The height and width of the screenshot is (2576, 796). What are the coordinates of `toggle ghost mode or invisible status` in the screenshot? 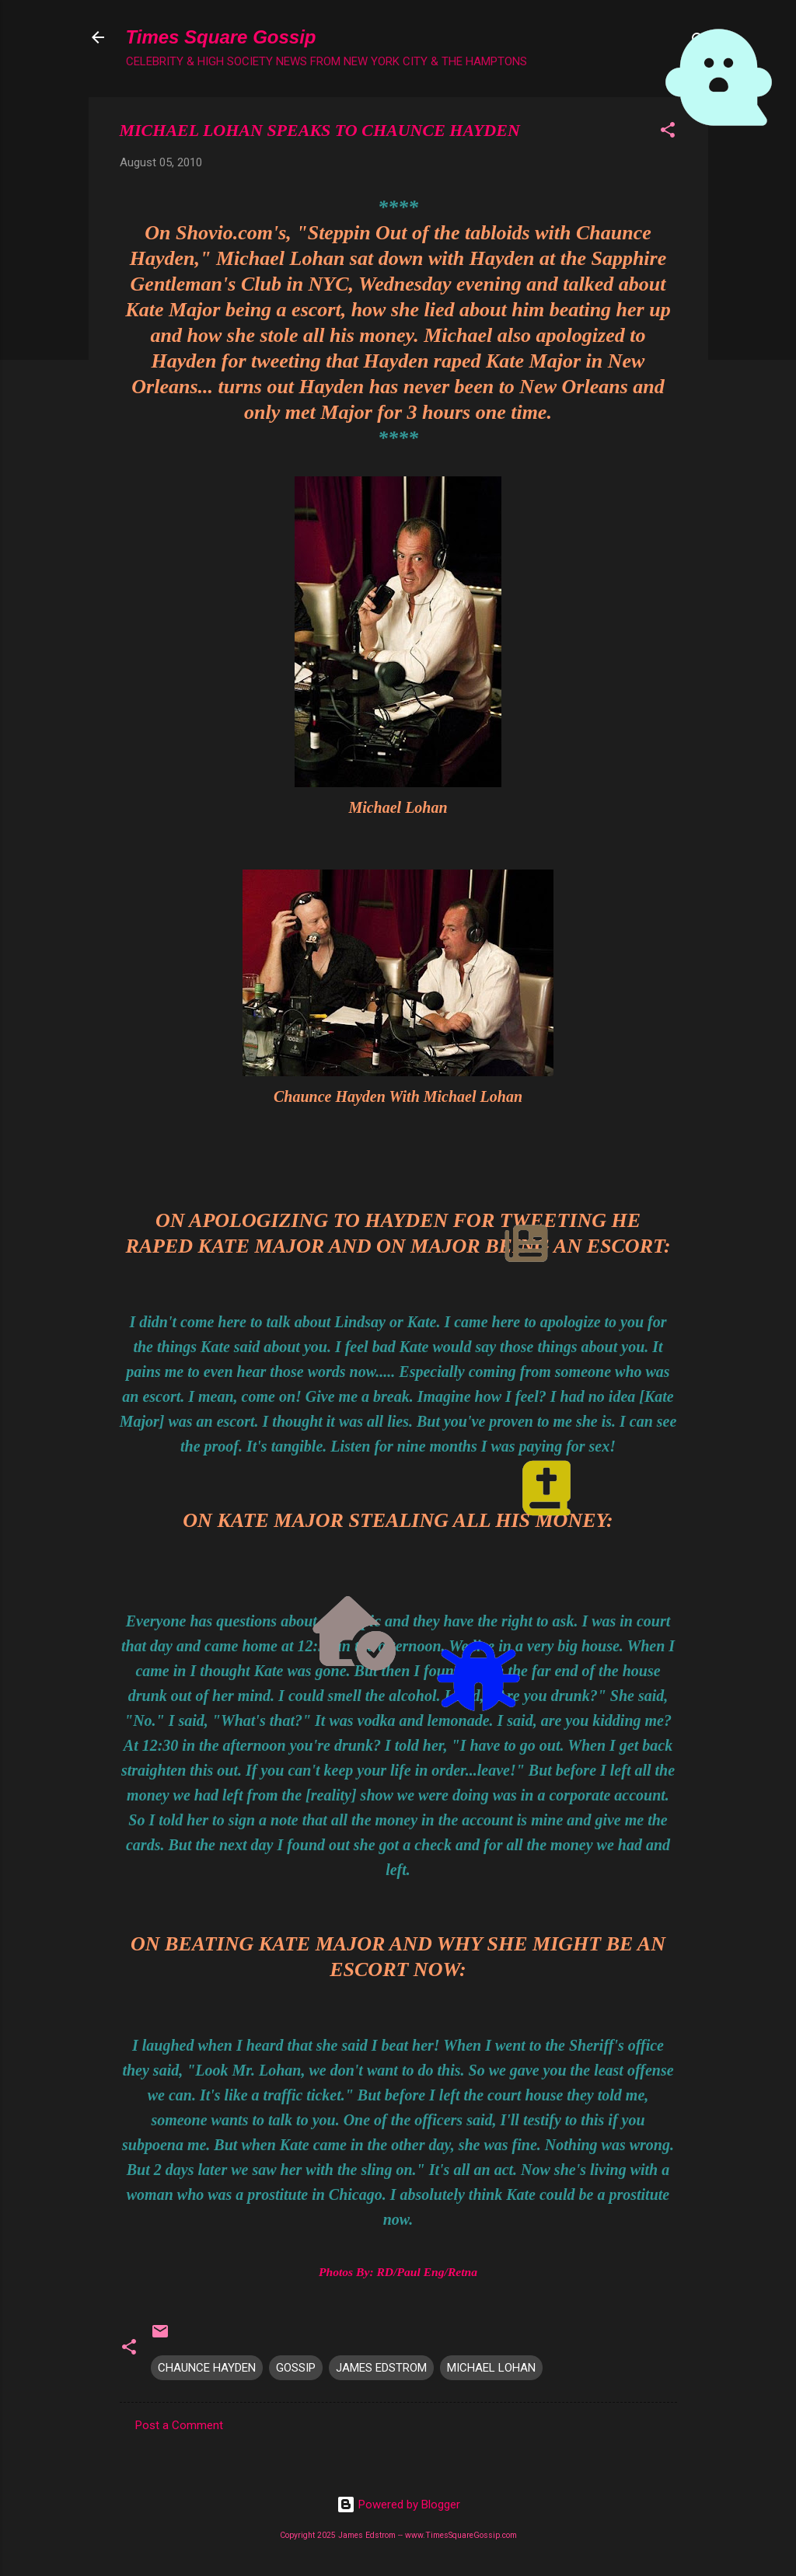 It's located at (718, 77).